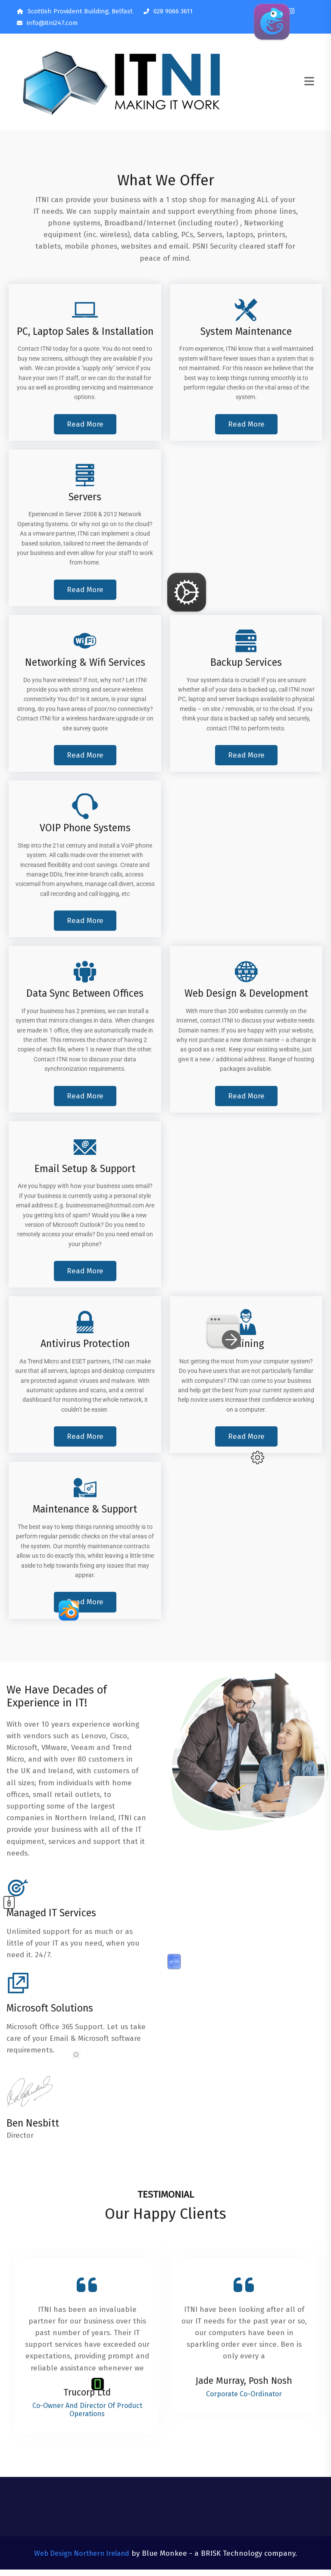  I want to click on open archive or compressed file manager, so click(9, 1902).